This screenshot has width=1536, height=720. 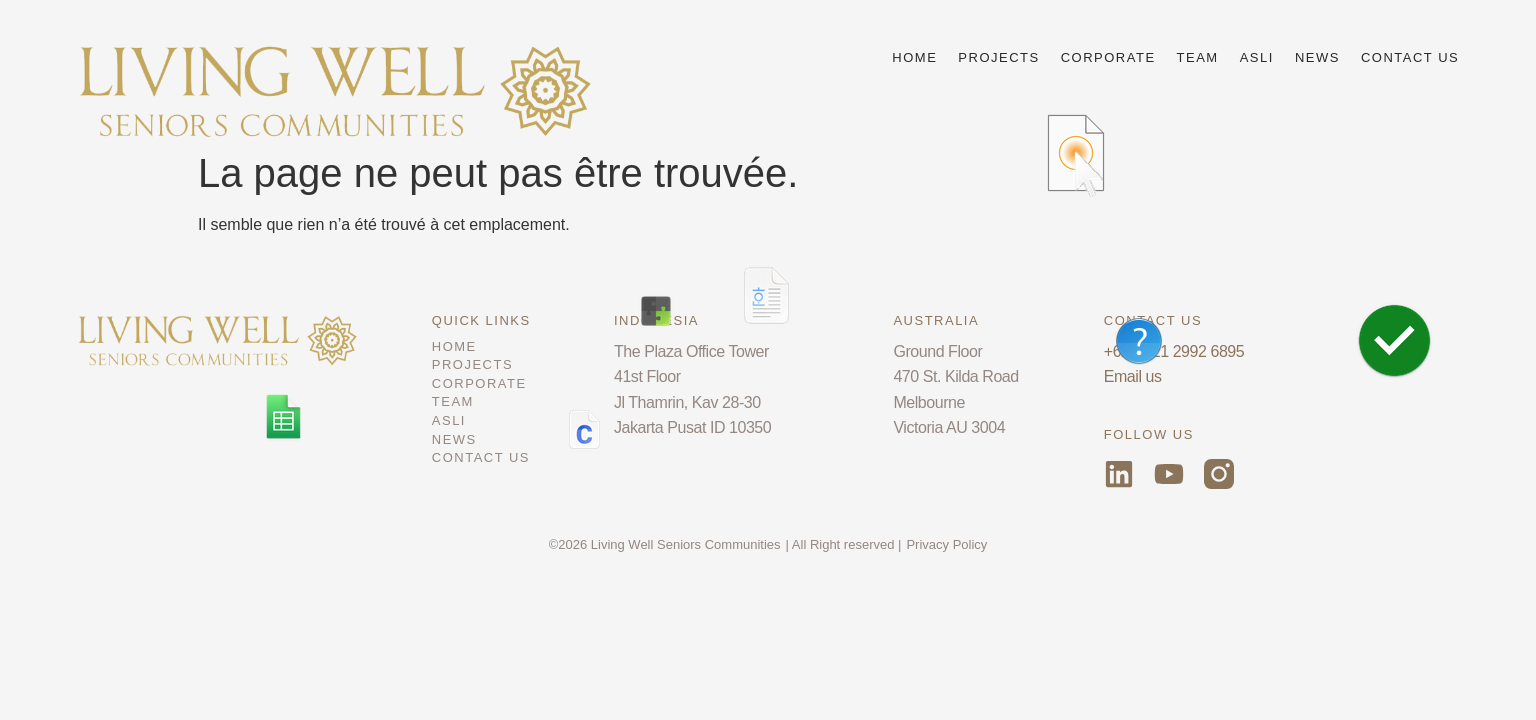 I want to click on a C programming language source file, so click(x=584, y=429).